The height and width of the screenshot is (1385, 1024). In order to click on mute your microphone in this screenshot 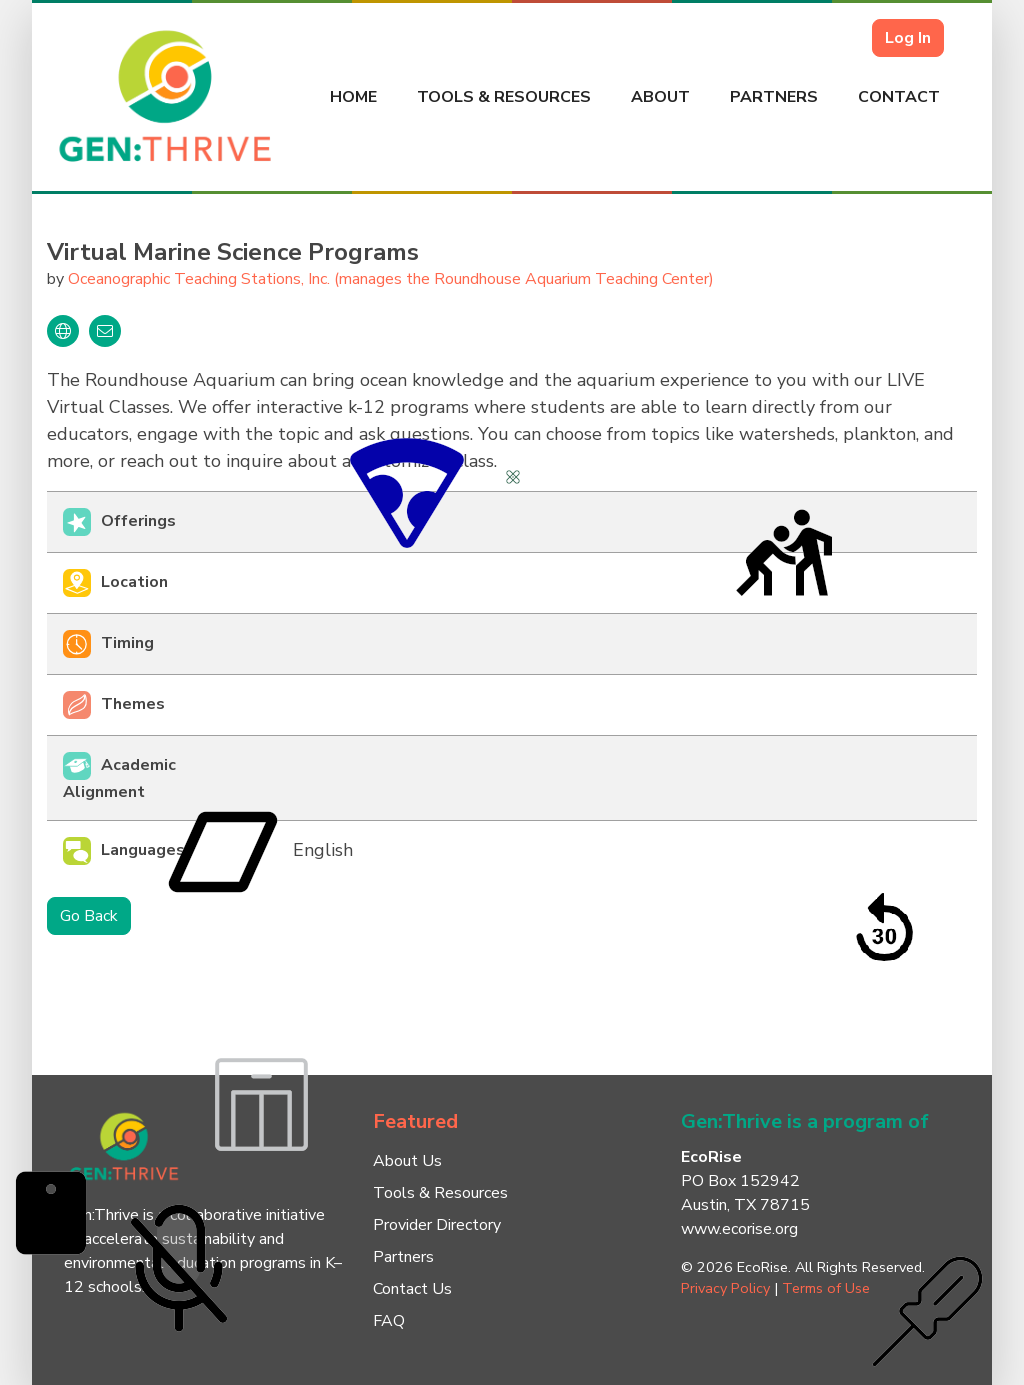, I will do `click(179, 1266)`.